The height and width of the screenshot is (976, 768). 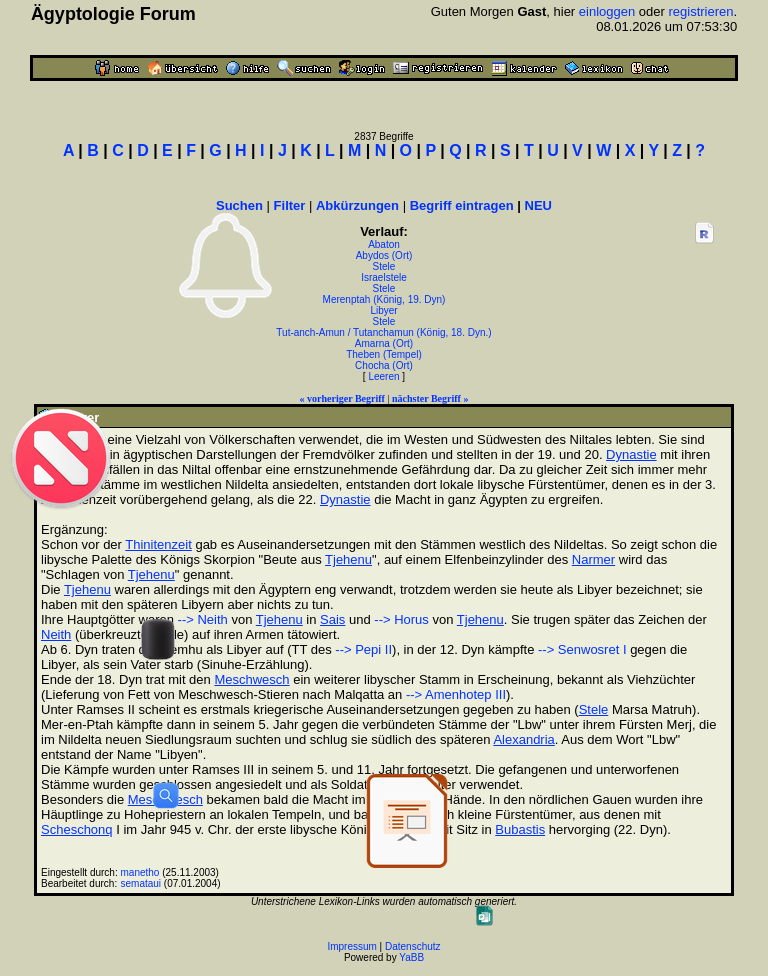 What do you see at coordinates (484, 915) in the screenshot?
I see `microsoft publisher document file` at bounding box center [484, 915].